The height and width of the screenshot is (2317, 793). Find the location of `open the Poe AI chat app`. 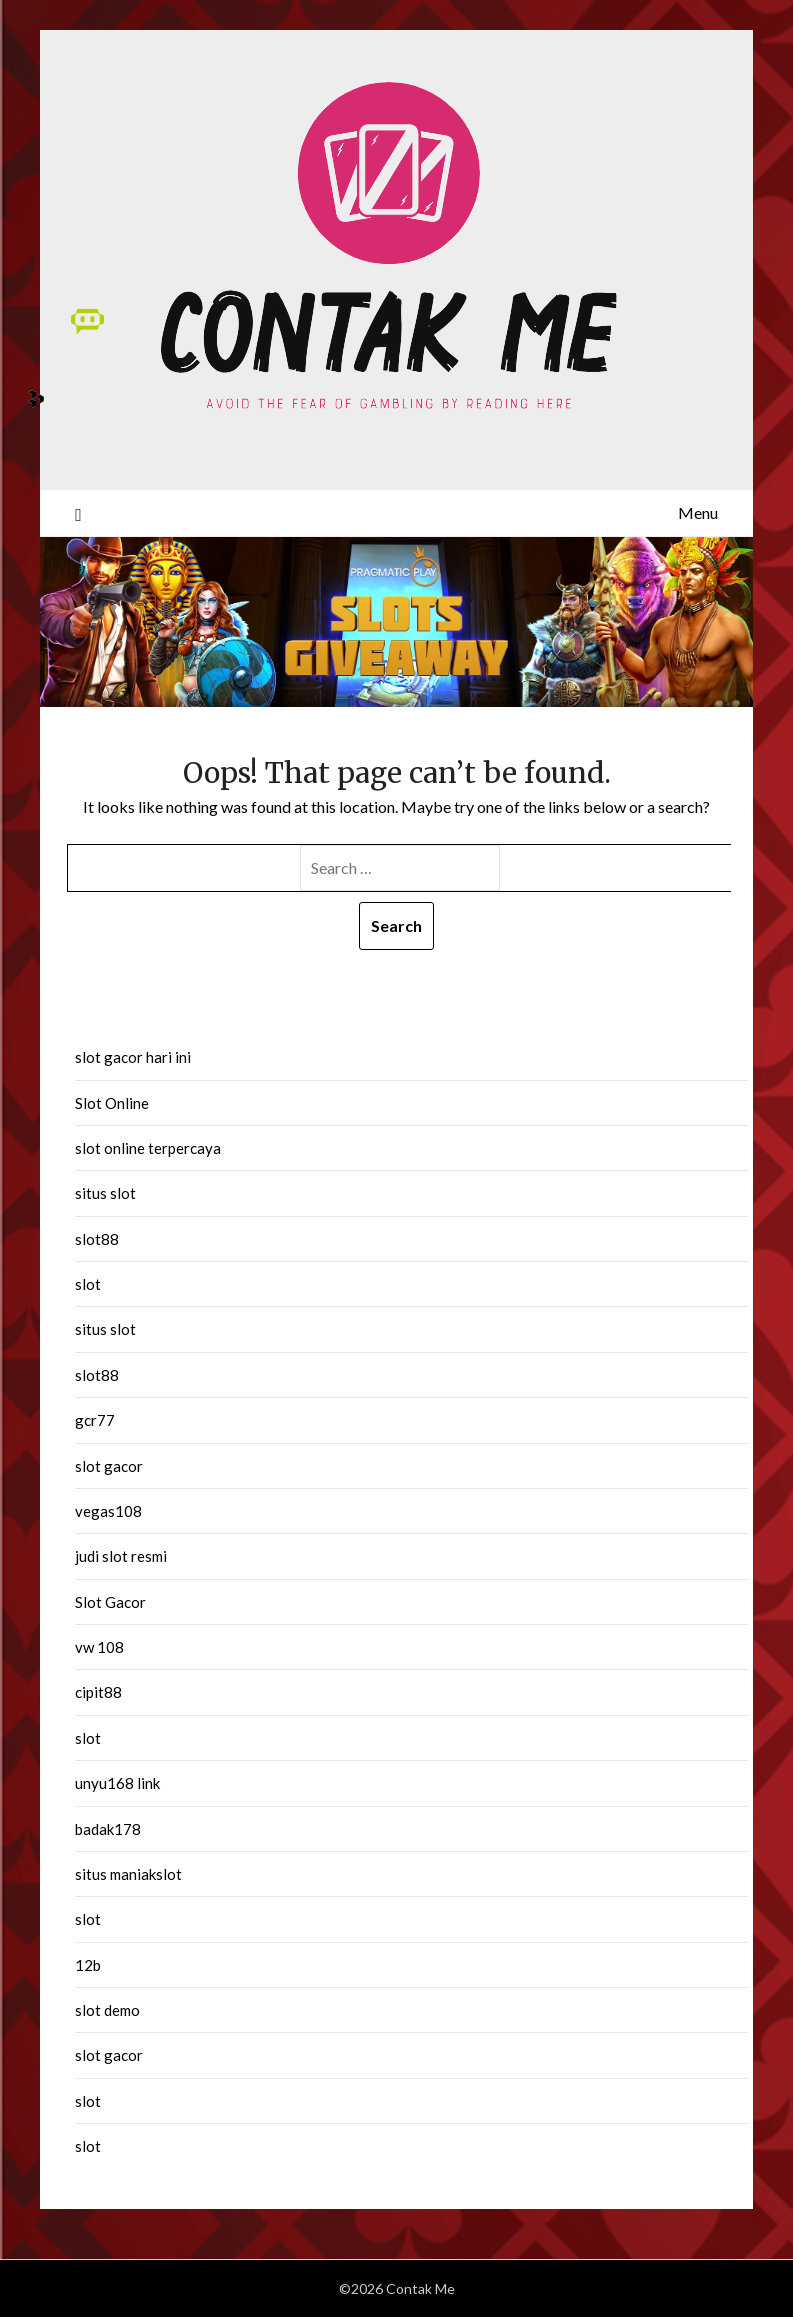

open the Poe AI chat app is located at coordinates (87, 321).